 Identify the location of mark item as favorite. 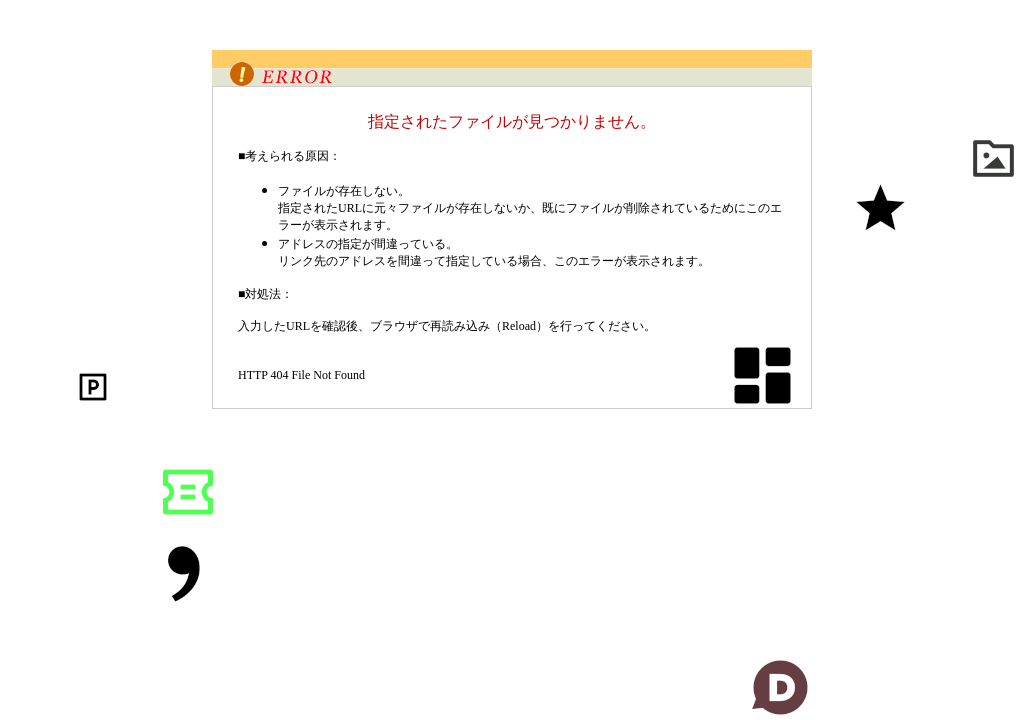
(880, 208).